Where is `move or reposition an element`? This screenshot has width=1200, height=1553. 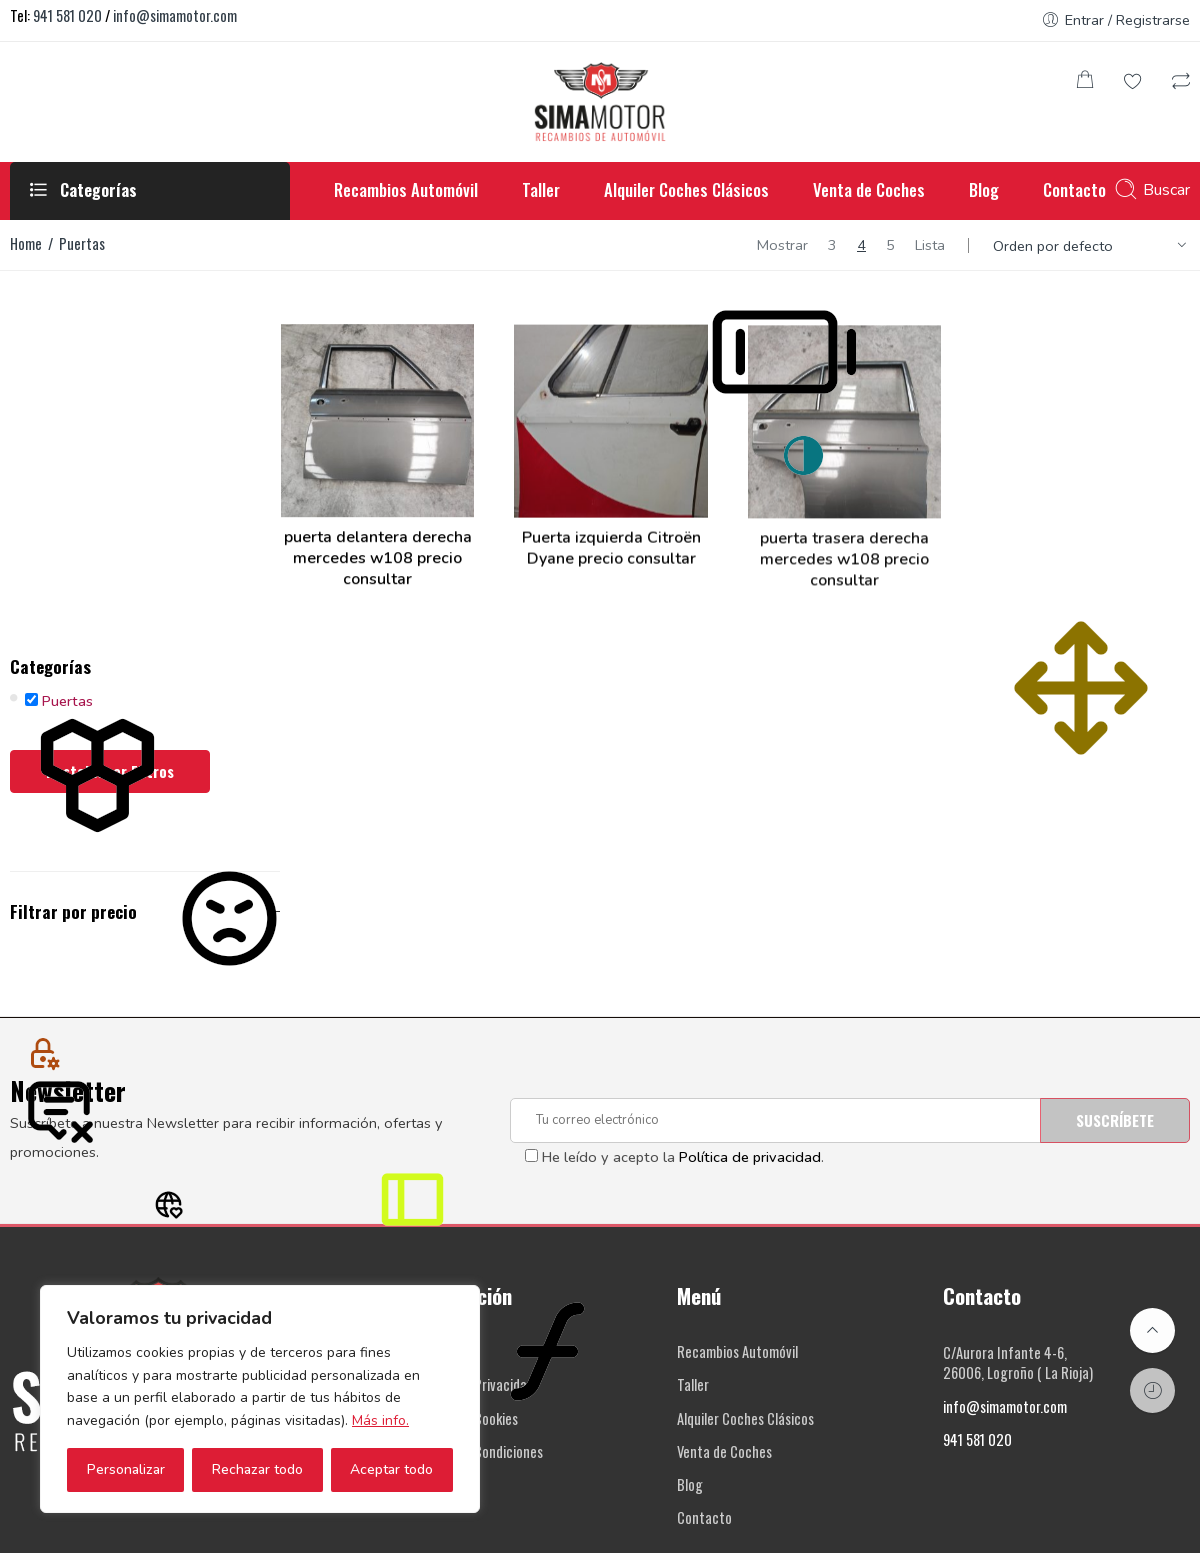
move or reposition an element is located at coordinates (1081, 688).